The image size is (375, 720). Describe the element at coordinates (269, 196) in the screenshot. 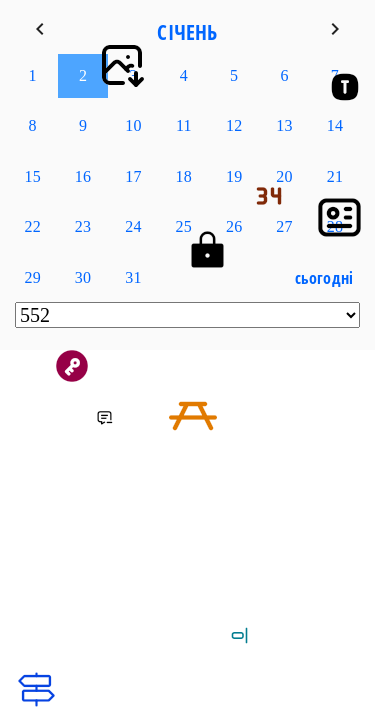

I see `indicates item number 34 in a list or sequence` at that location.